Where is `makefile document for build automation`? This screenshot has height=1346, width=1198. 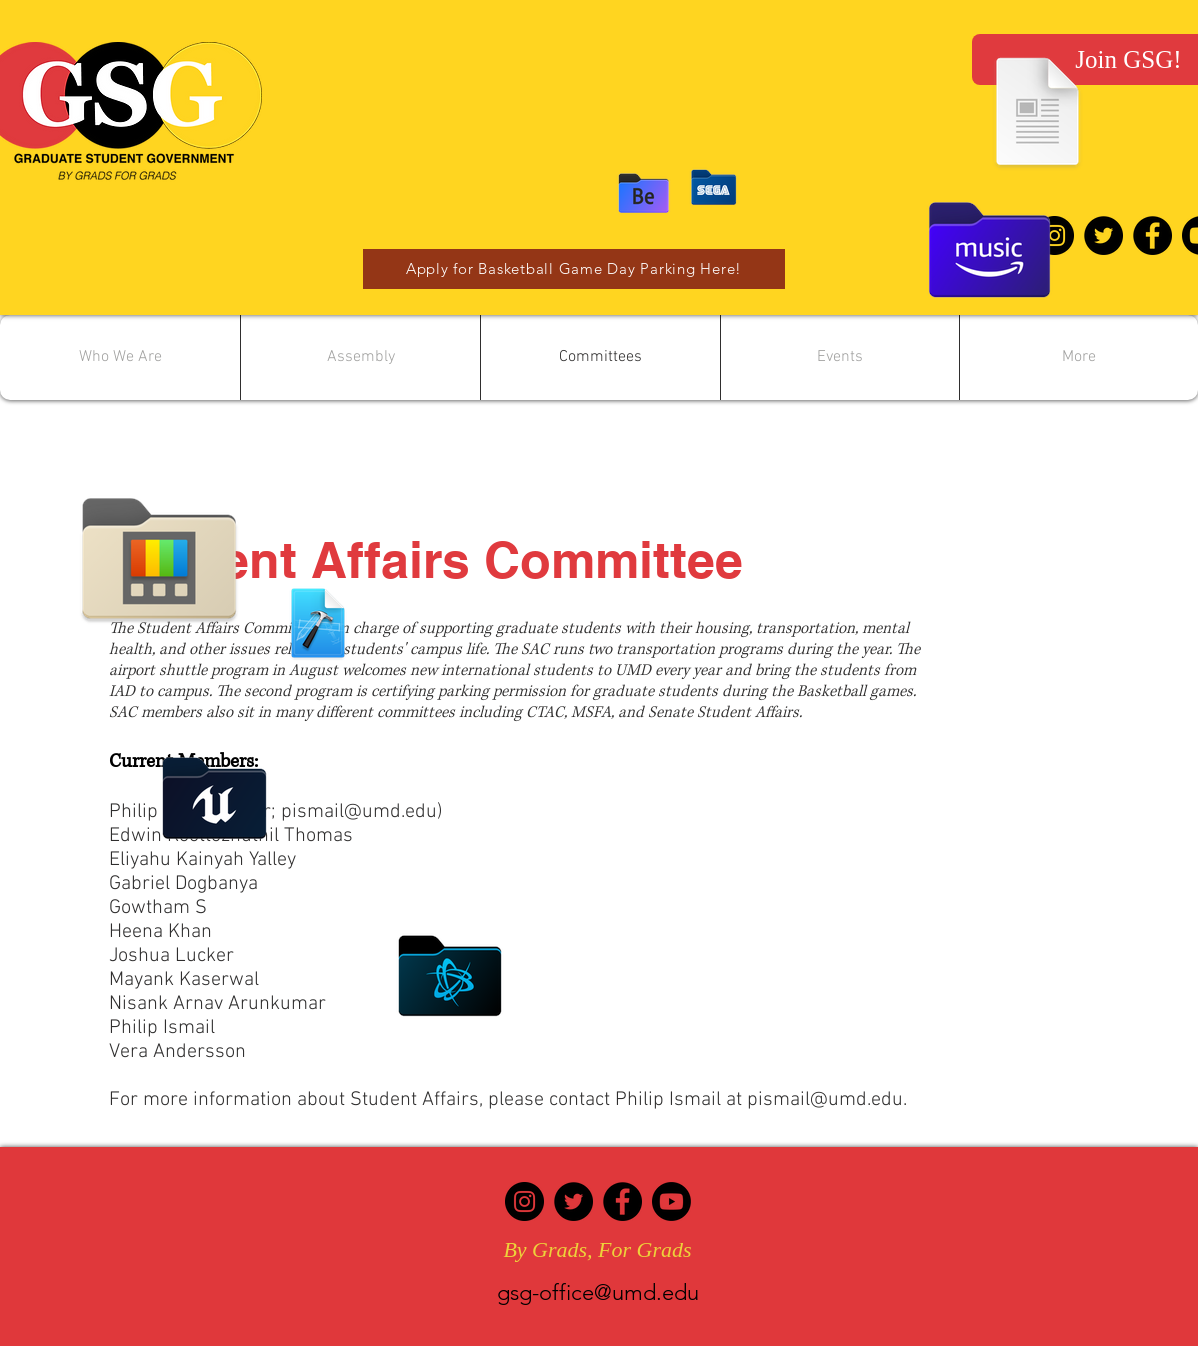 makefile document for build automation is located at coordinates (318, 623).